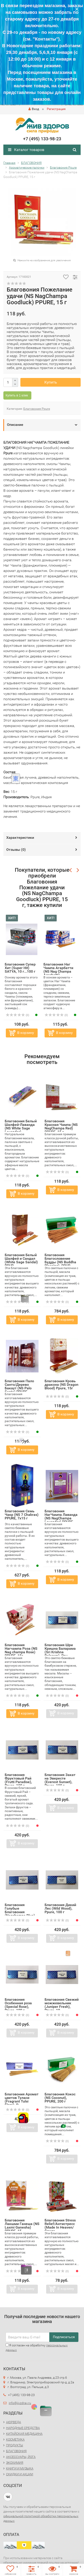  What do you see at coordinates (16, 778) in the screenshot?
I see `launch the GNOME Mahjongg game` at bounding box center [16, 778].